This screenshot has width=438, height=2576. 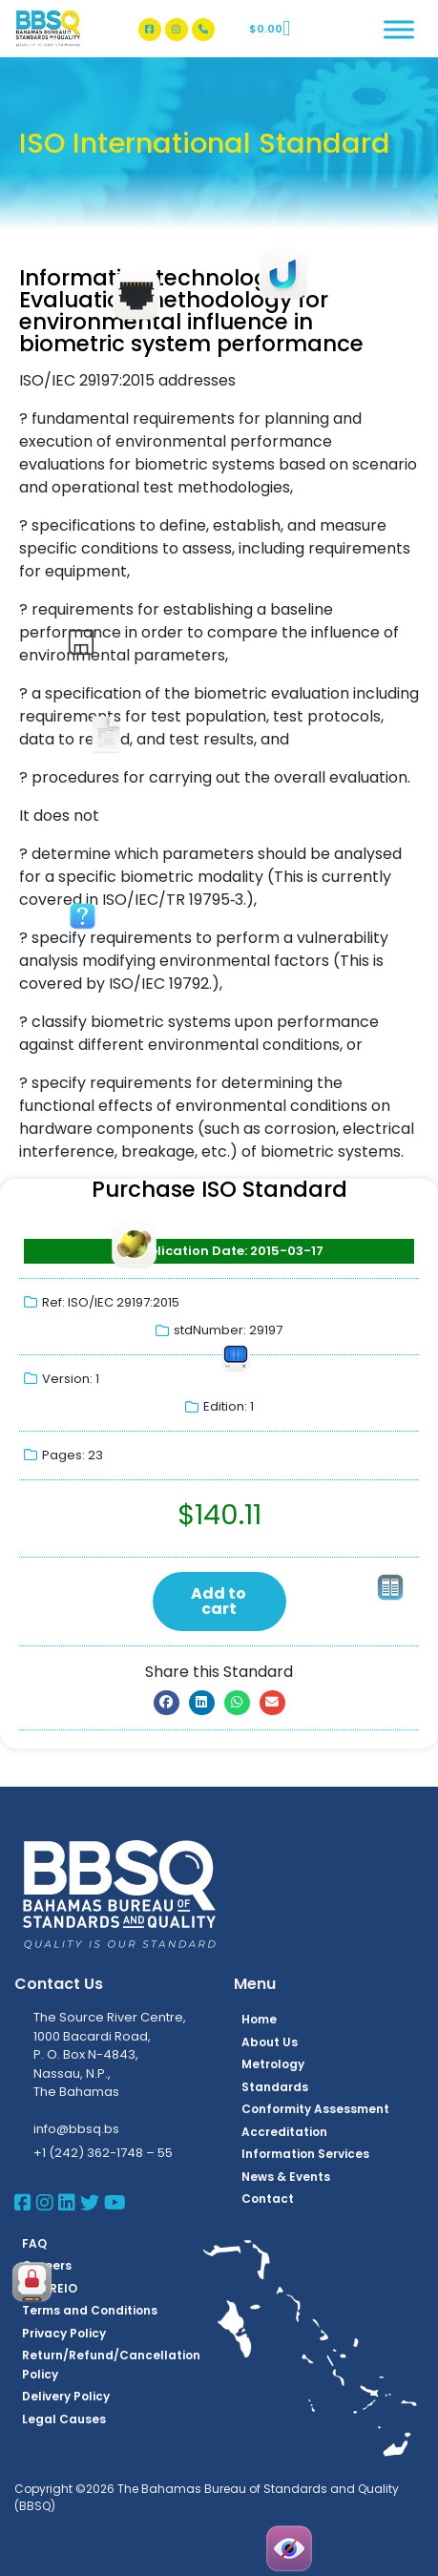 What do you see at coordinates (134, 1244) in the screenshot?
I see `open openscad 3d modeling application` at bounding box center [134, 1244].